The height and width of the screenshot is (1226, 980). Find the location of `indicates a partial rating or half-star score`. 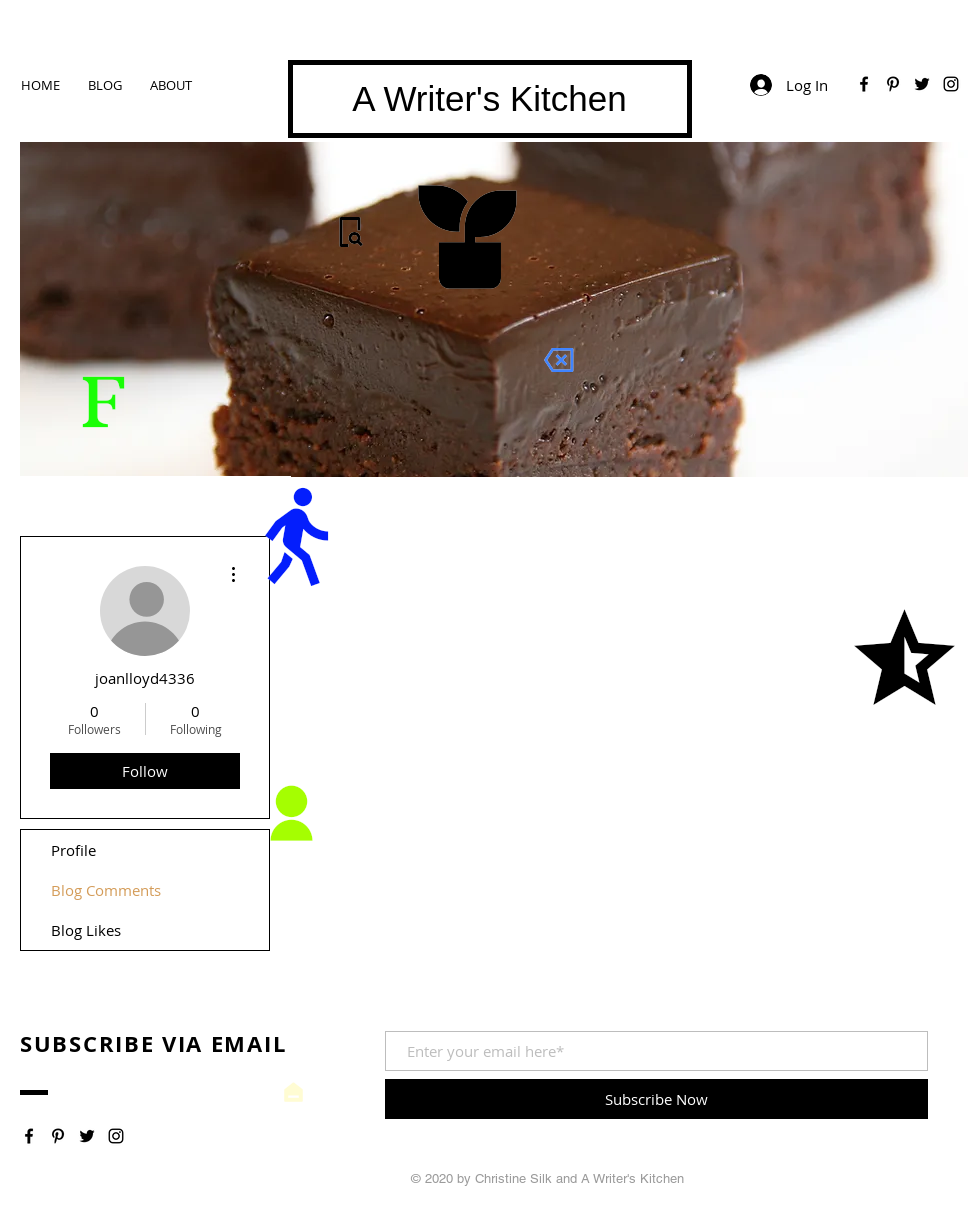

indicates a partial rating or half-star score is located at coordinates (904, 659).